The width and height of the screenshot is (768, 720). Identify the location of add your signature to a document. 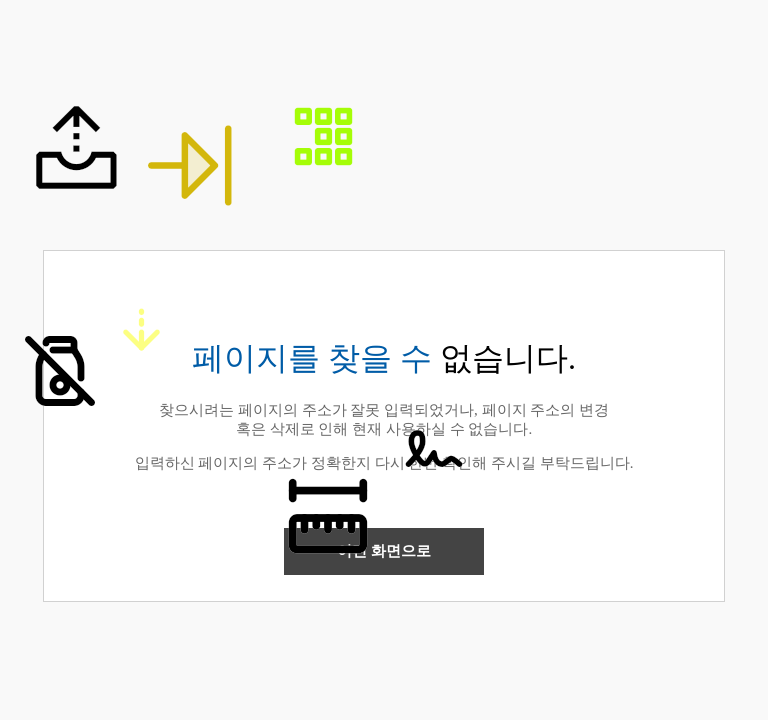
(434, 450).